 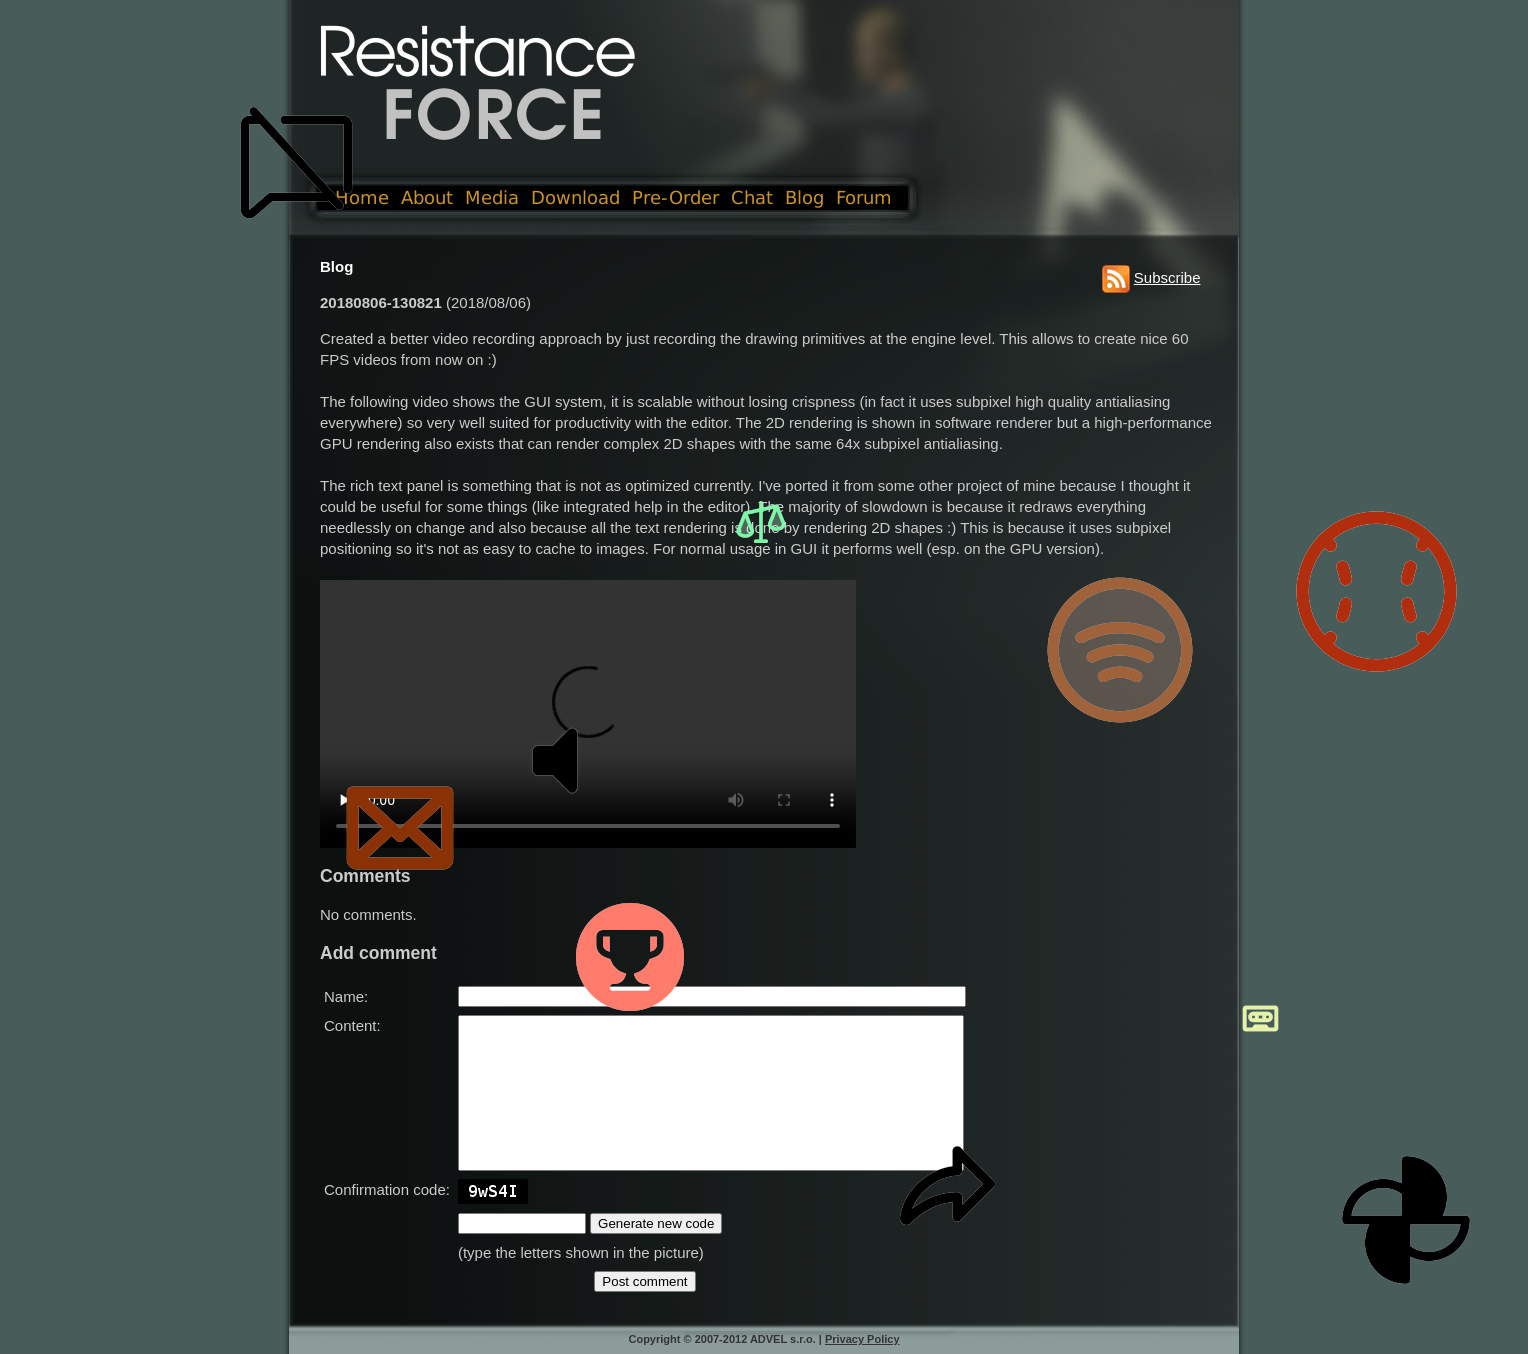 What do you see at coordinates (1120, 650) in the screenshot?
I see `open Spotify app` at bounding box center [1120, 650].